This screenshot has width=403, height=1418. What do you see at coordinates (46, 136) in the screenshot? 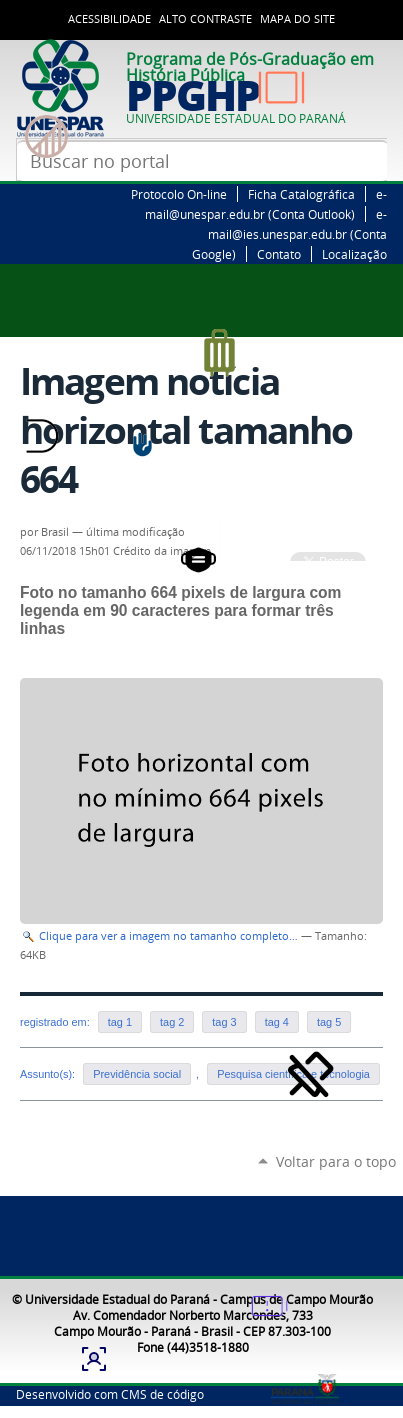
I see `adjust display contrast settings` at bounding box center [46, 136].